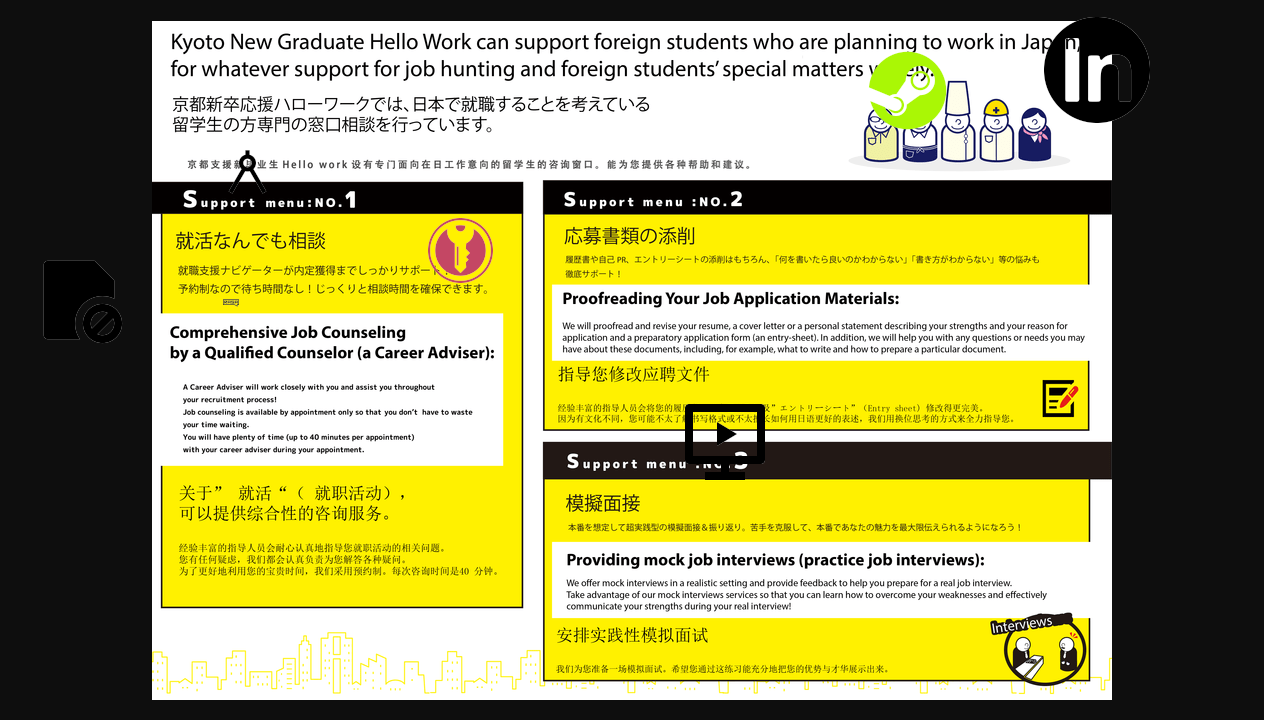  What do you see at coordinates (460, 250) in the screenshot?
I see `open keepassxc password manager` at bounding box center [460, 250].